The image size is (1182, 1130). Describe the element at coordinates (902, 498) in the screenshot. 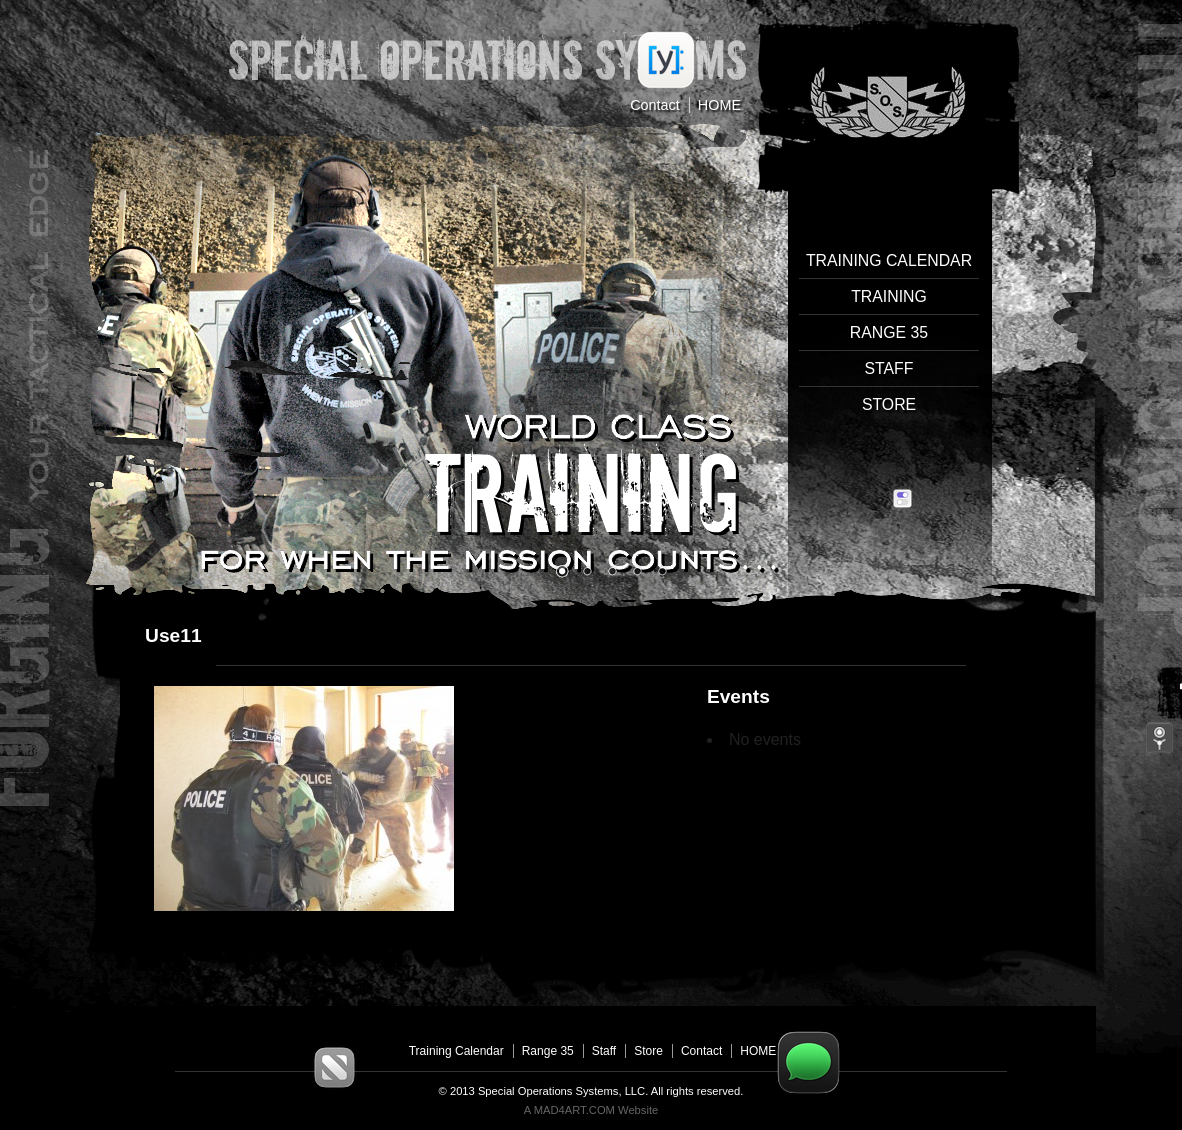

I see `open unity tweak tool settings` at that location.